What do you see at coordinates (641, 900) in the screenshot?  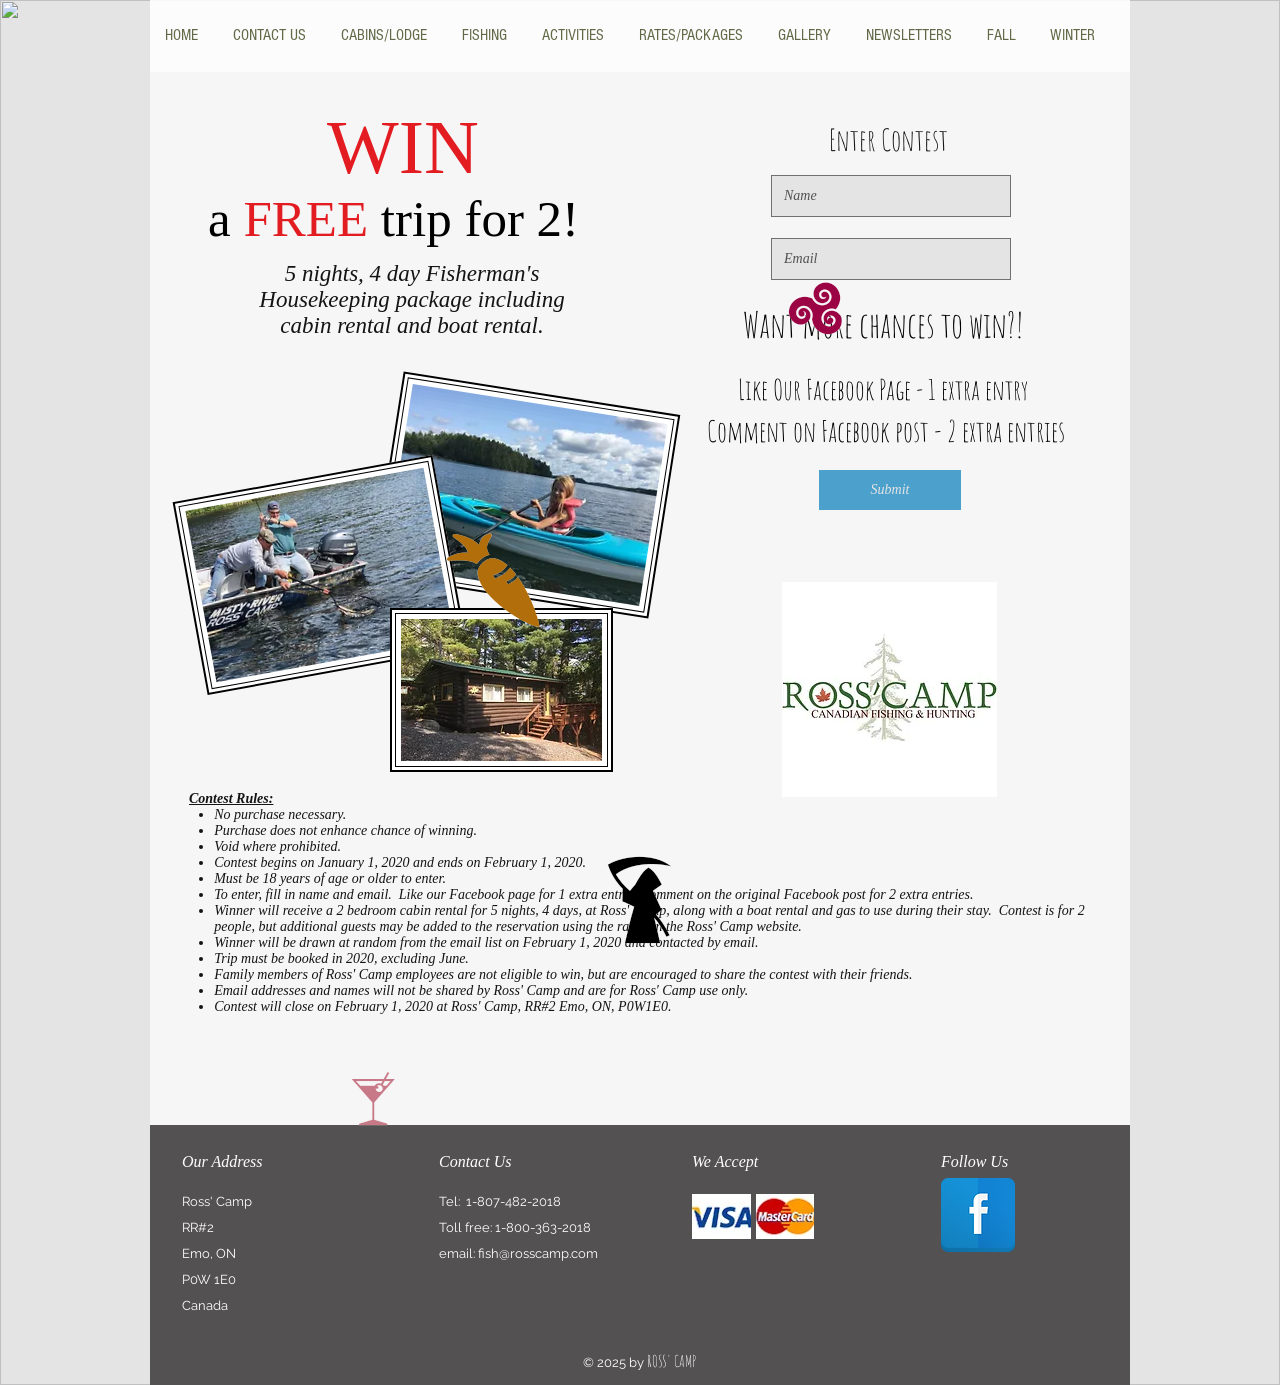 I see `indicates death or game over state` at bounding box center [641, 900].